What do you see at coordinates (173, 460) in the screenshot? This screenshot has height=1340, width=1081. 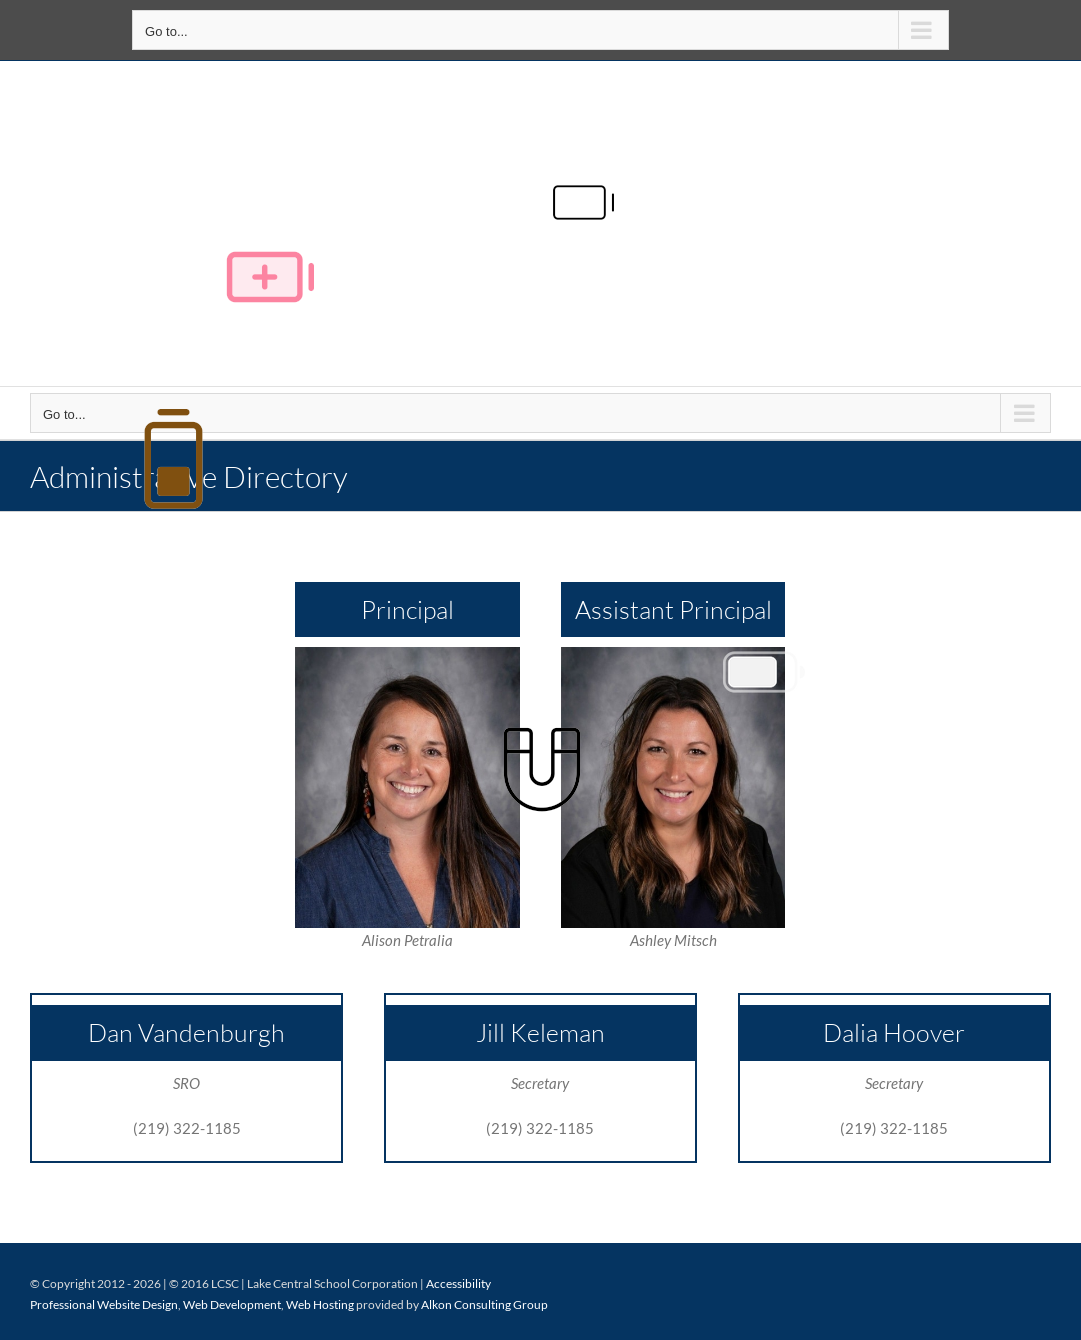 I see `indicates medium battery level` at bounding box center [173, 460].